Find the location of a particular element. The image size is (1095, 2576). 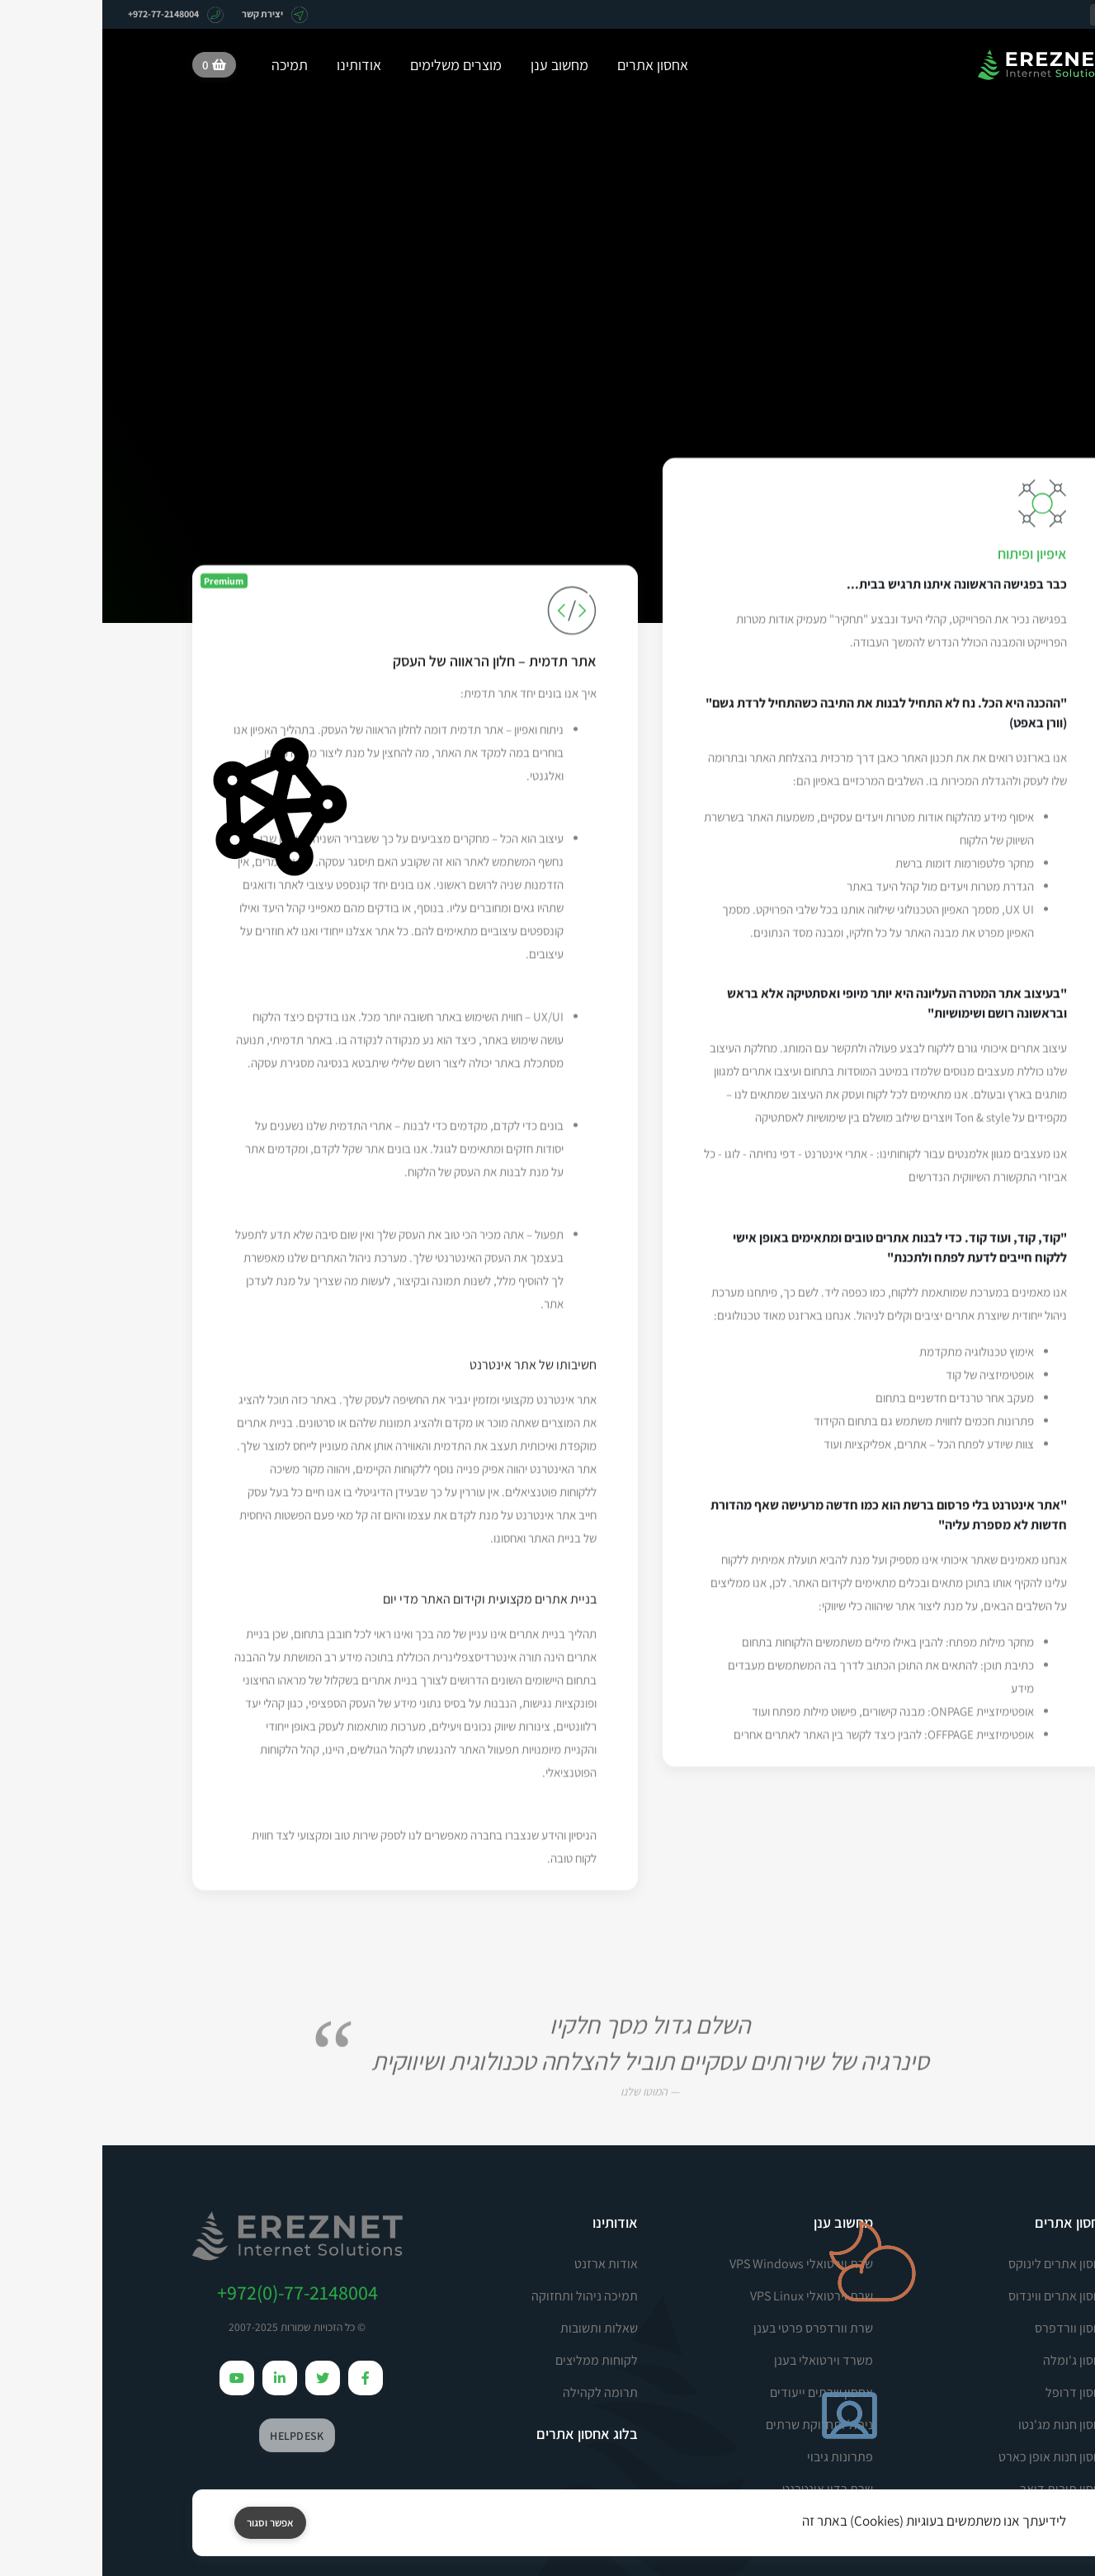

indicates nighttime or evening weather conditions is located at coordinates (871, 2266).